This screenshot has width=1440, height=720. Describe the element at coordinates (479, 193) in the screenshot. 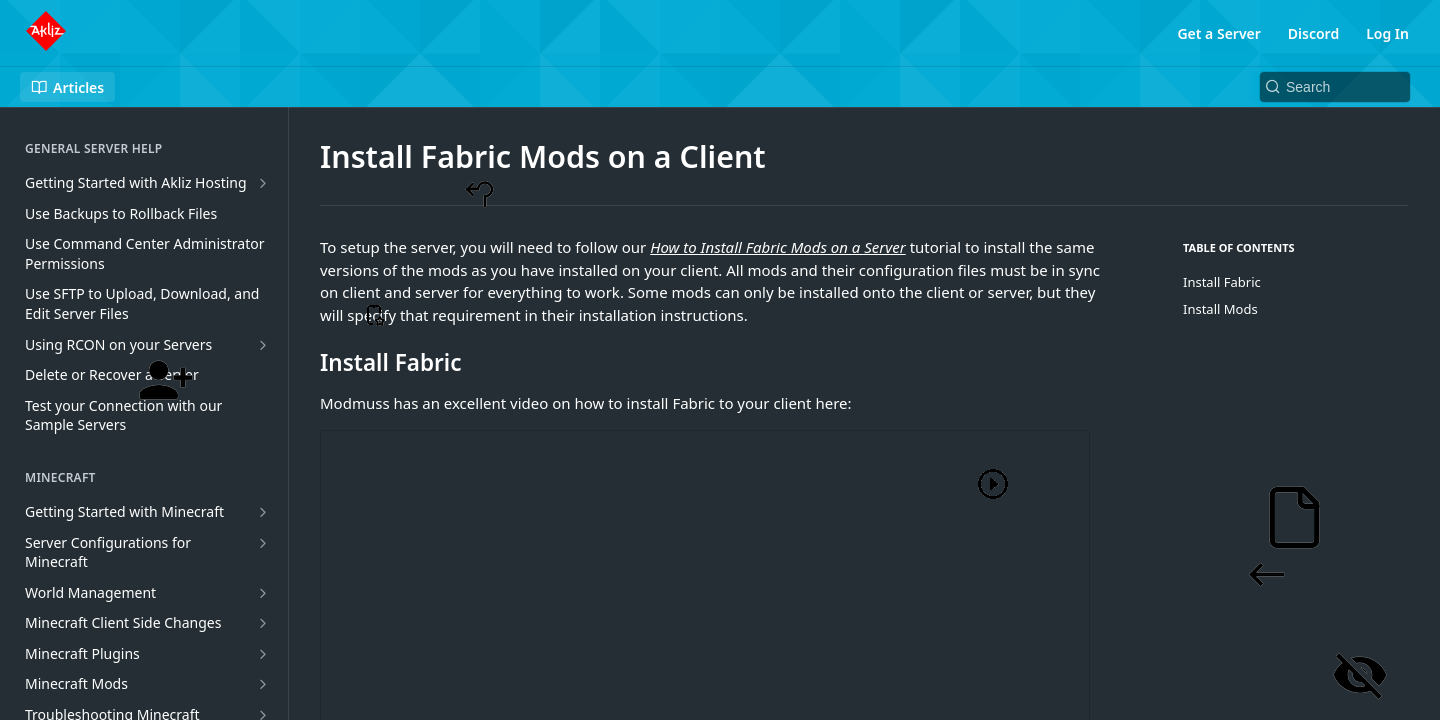

I see `take the left exit at the roundabout` at that location.